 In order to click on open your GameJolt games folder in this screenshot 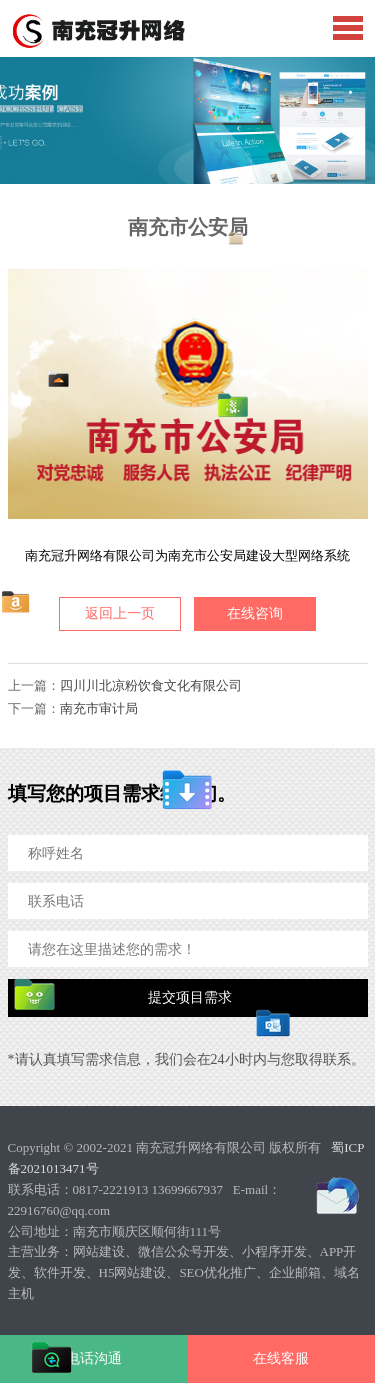, I will do `click(233, 406)`.